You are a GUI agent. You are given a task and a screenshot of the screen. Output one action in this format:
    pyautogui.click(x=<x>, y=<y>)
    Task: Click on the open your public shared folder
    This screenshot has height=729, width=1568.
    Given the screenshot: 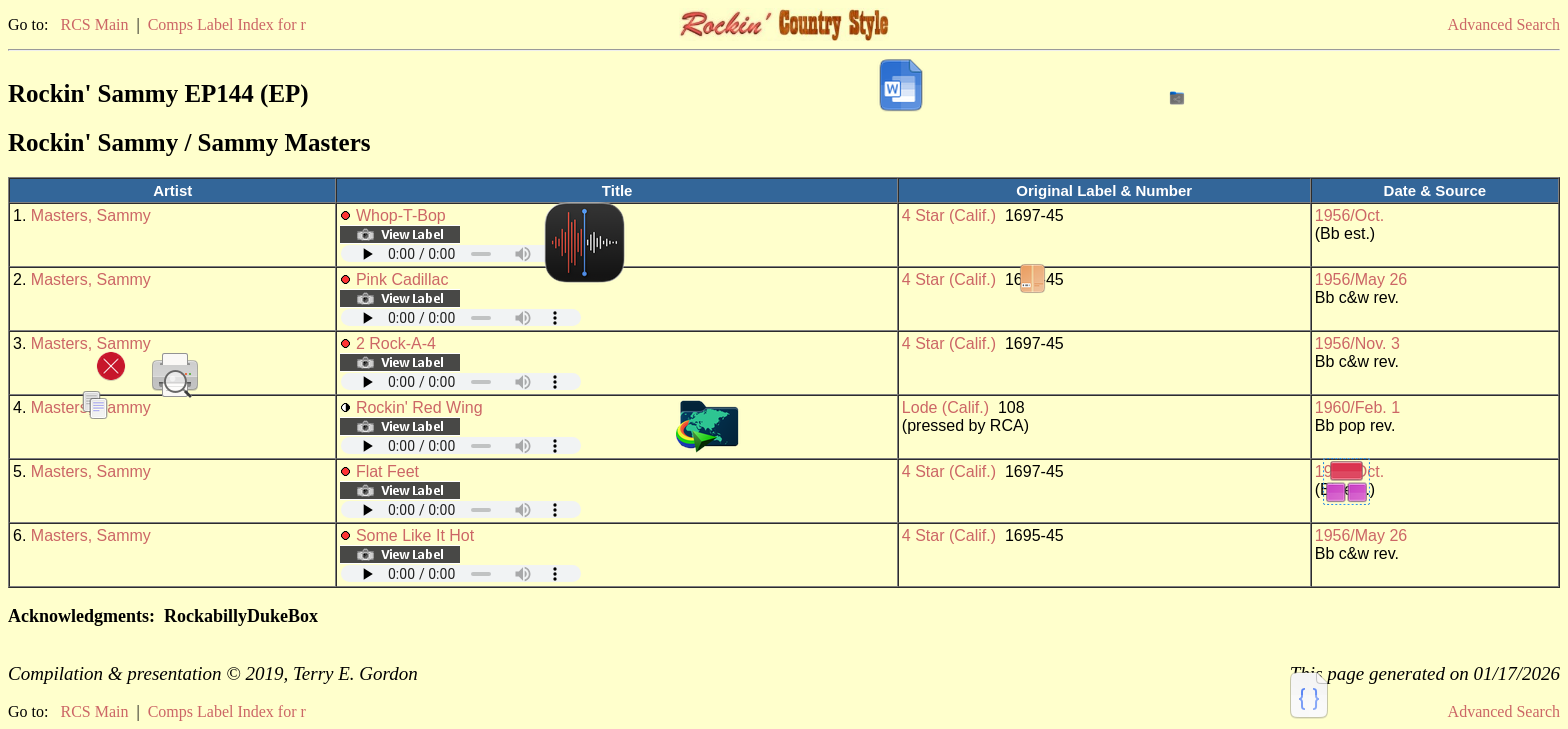 What is the action you would take?
    pyautogui.click(x=1177, y=98)
    